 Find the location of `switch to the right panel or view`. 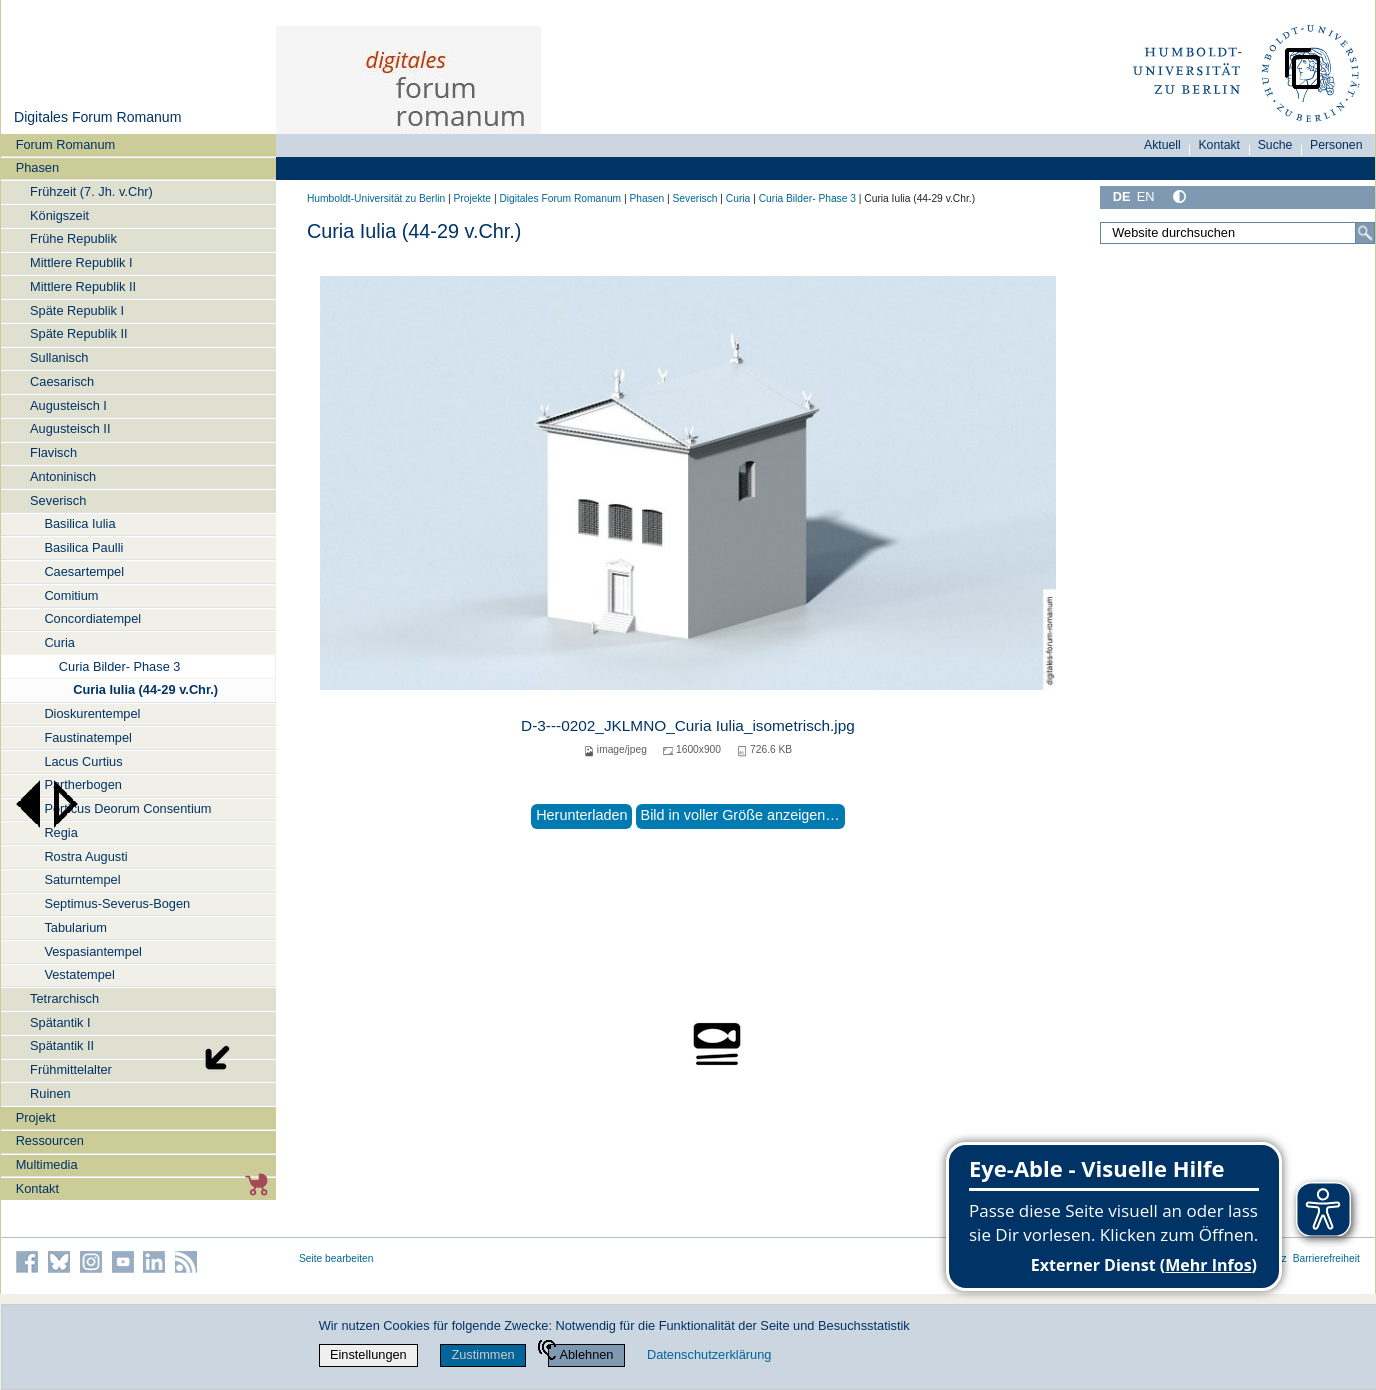

switch to the right panel or view is located at coordinates (47, 804).